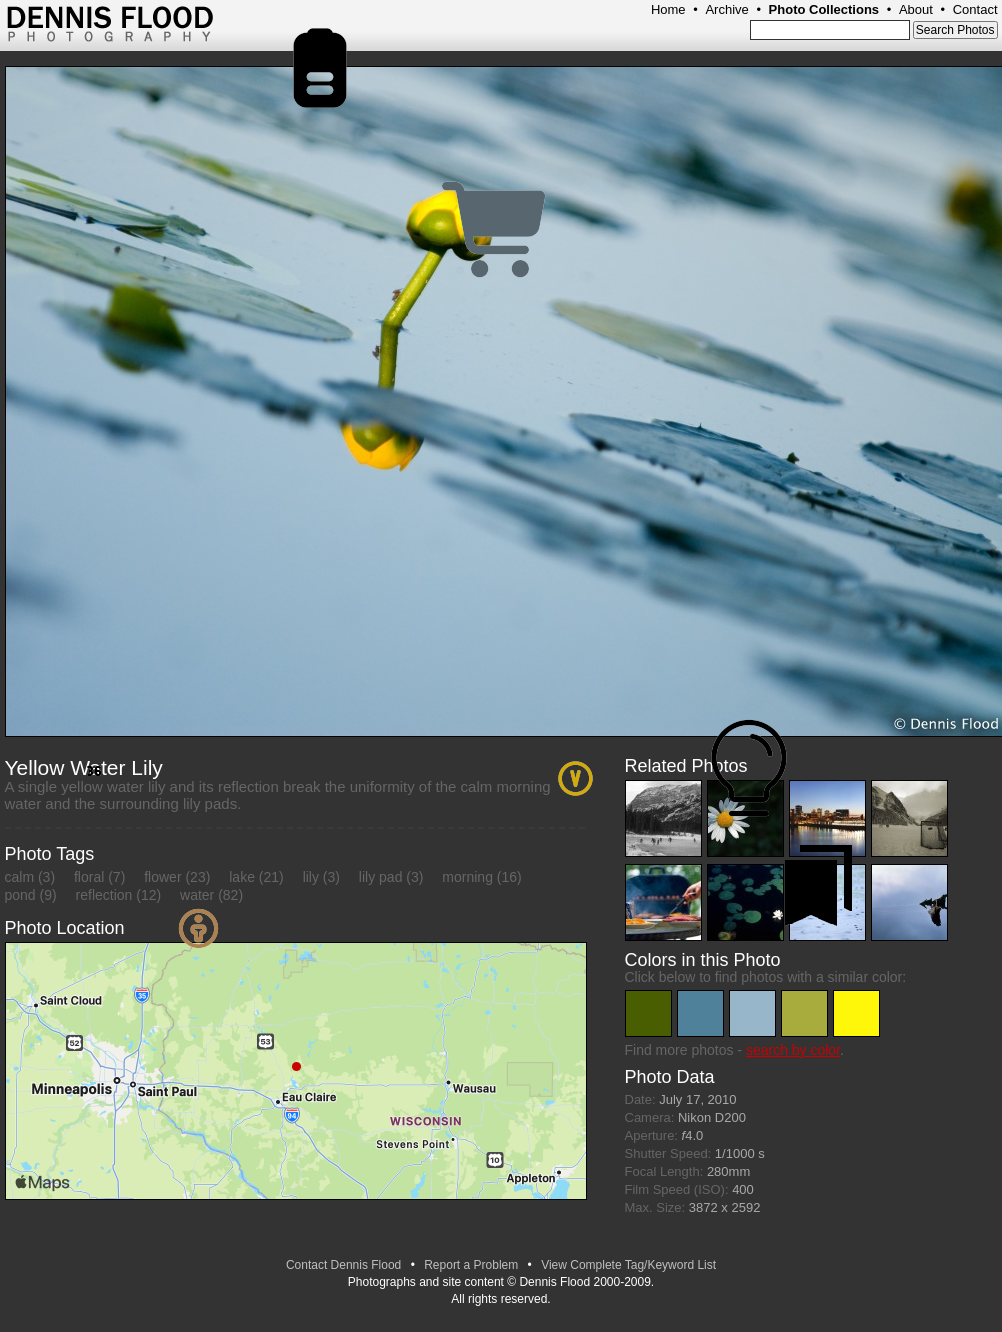  I want to click on view your shopping cart, so click(500, 231).